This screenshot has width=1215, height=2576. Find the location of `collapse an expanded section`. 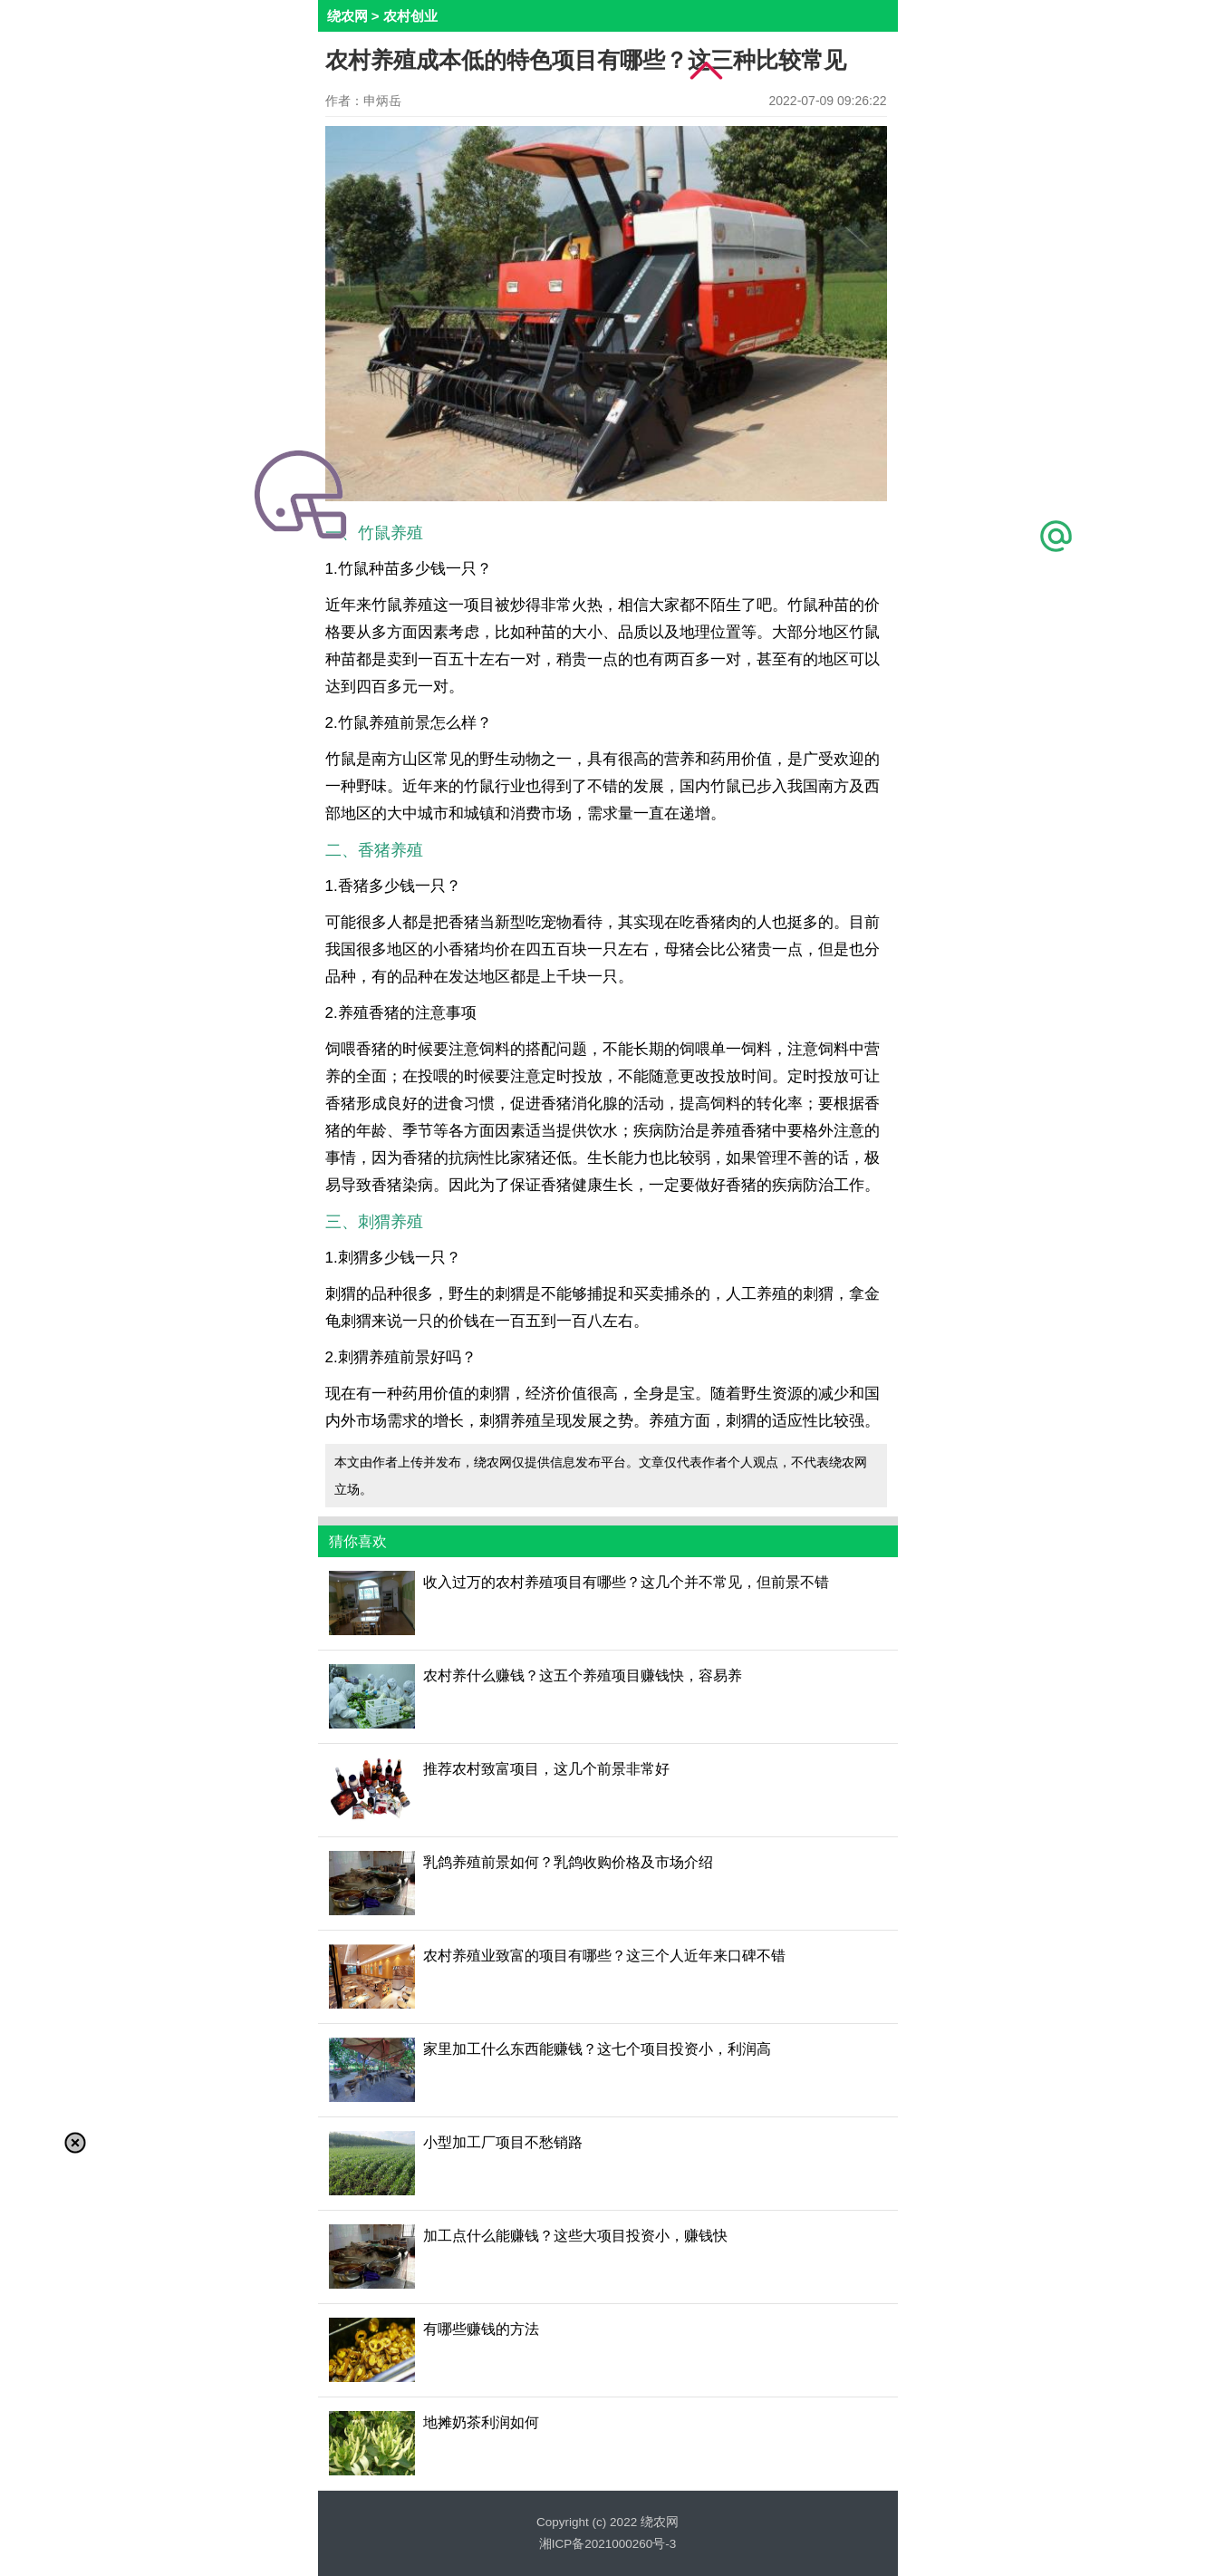

collapse an expanded section is located at coordinates (706, 70).